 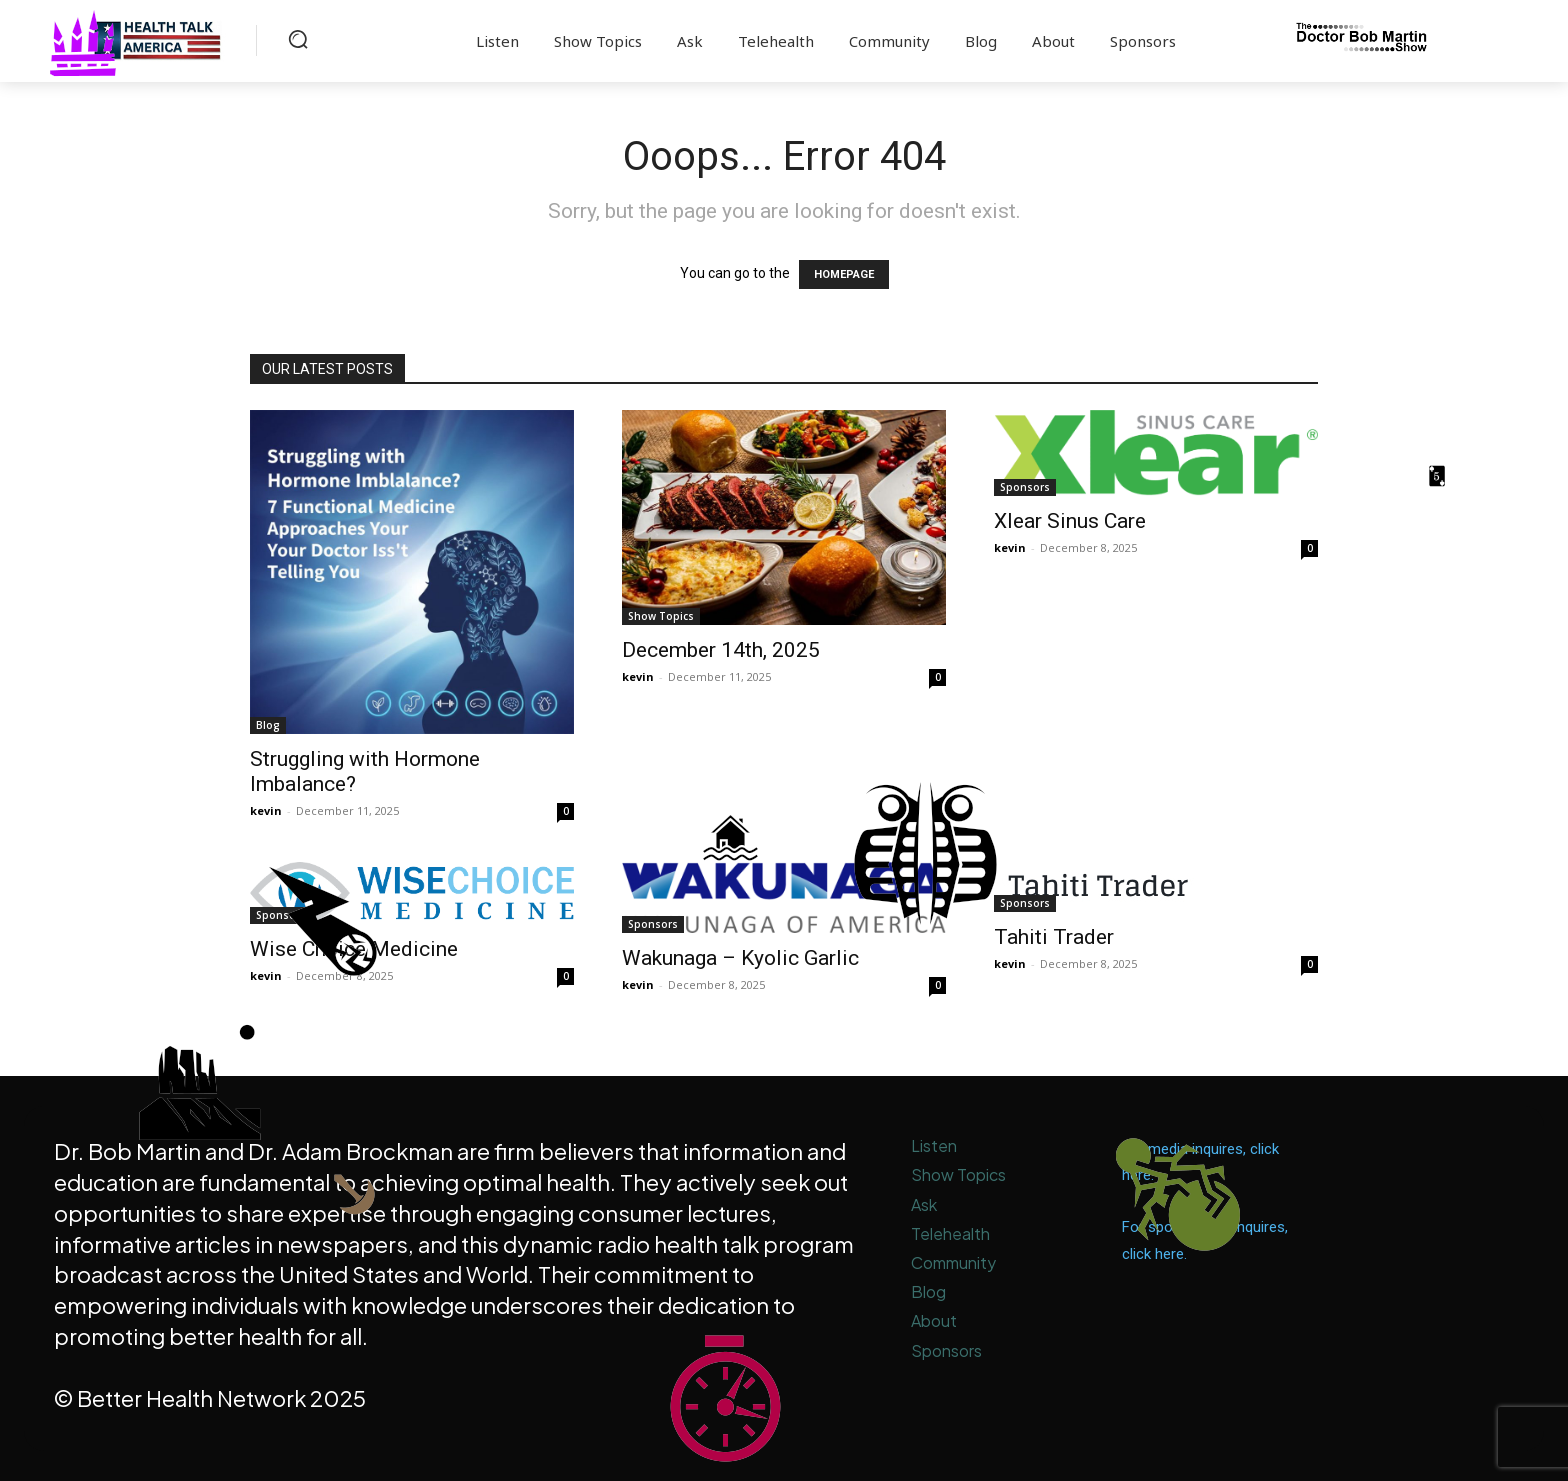 What do you see at coordinates (323, 922) in the screenshot?
I see `launch a lightning-fast attack or special move` at bounding box center [323, 922].